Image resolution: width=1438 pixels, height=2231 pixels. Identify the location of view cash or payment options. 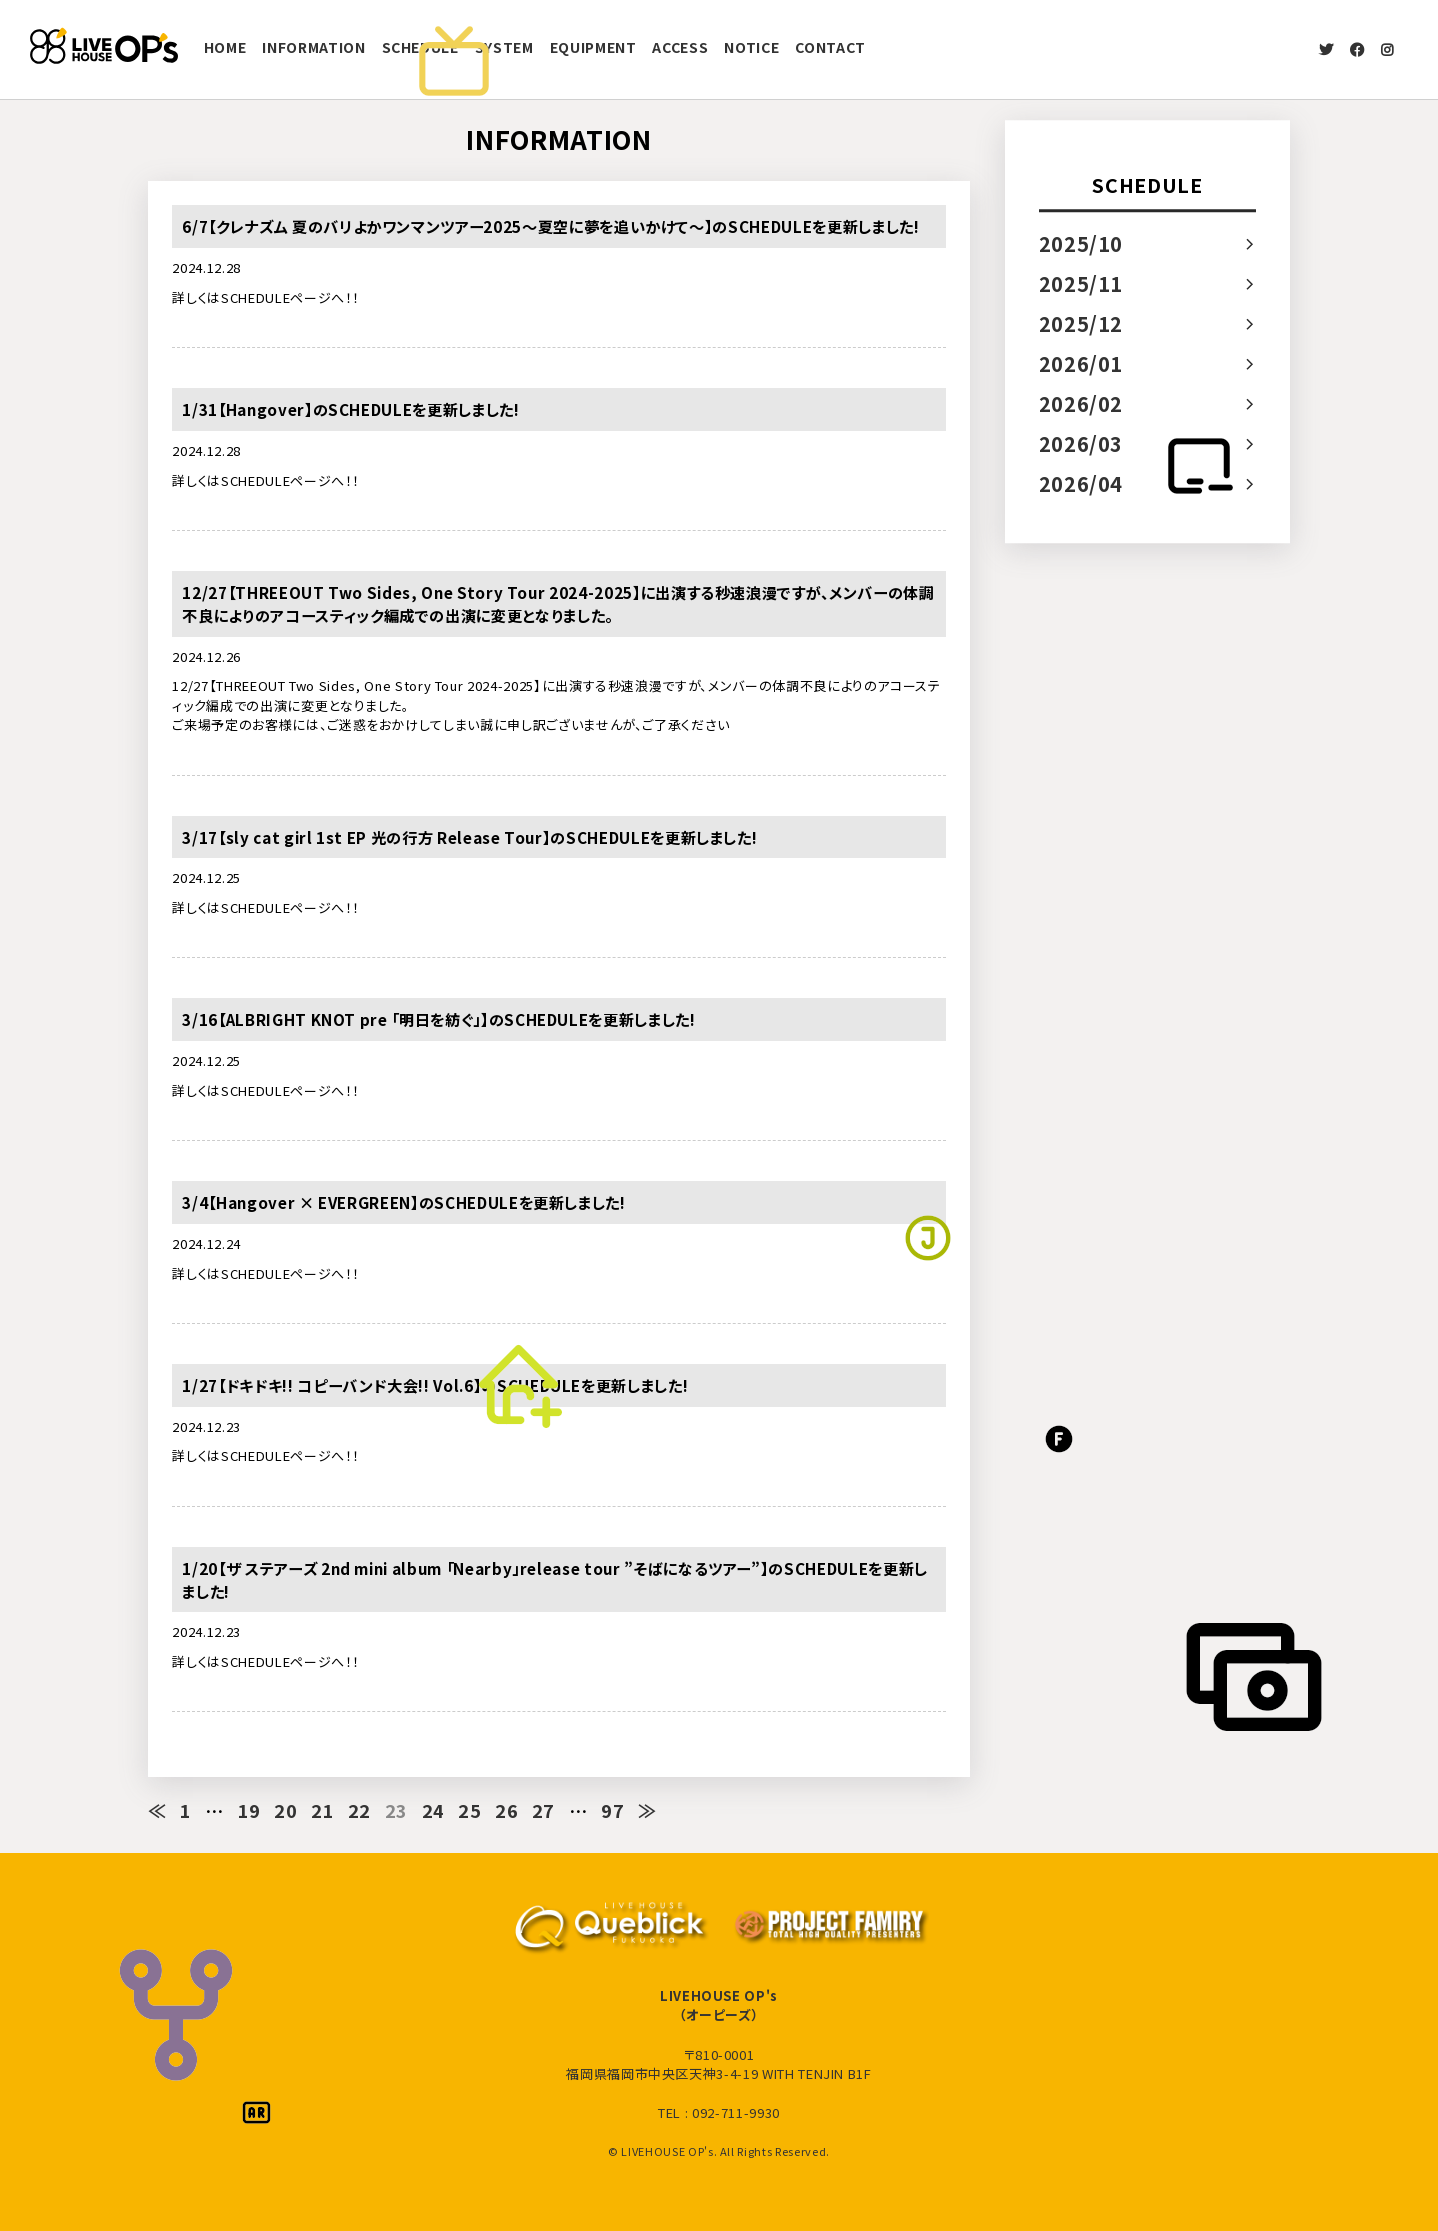
(1254, 1677).